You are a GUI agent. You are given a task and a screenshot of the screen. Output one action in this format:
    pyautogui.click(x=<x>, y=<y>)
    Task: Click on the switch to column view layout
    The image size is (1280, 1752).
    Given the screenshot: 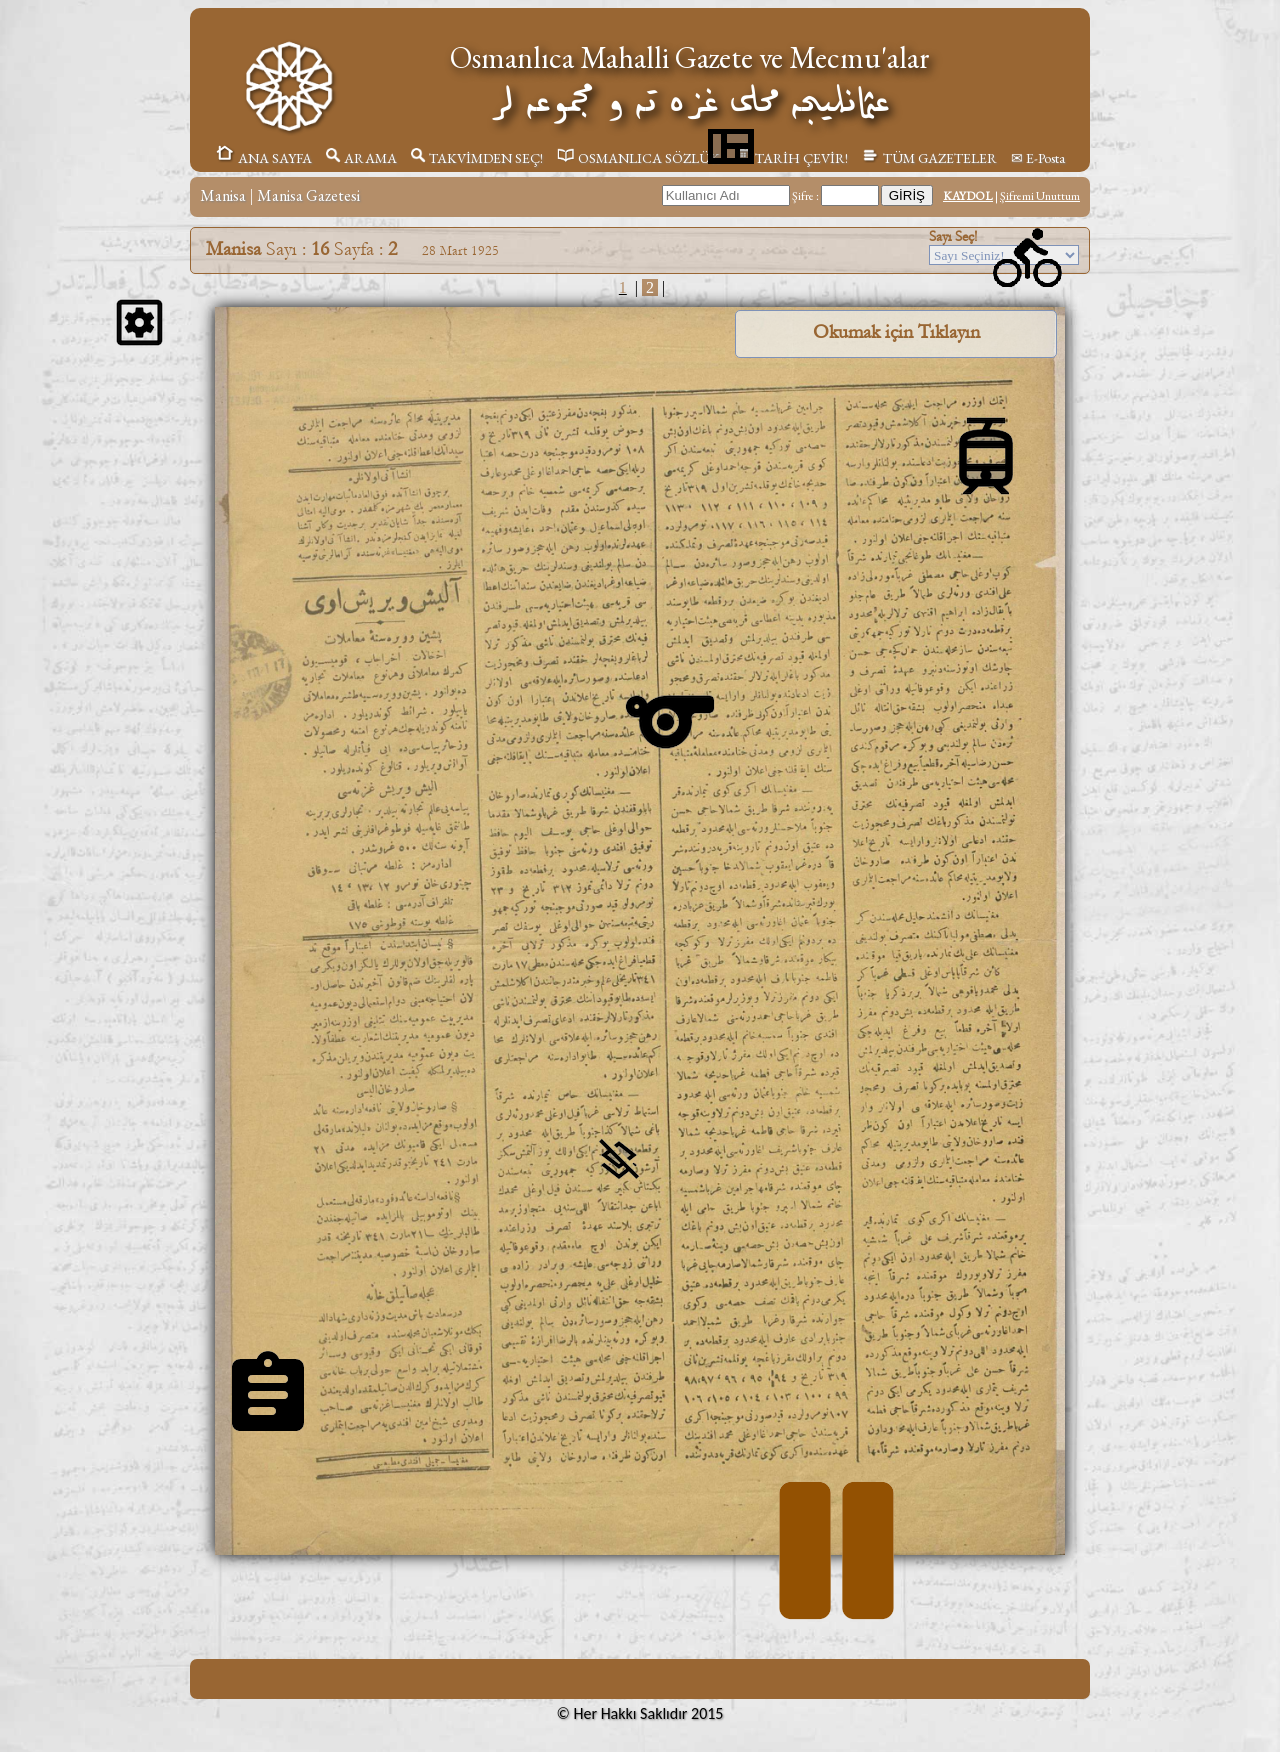 What is the action you would take?
    pyautogui.click(x=836, y=1550)
    